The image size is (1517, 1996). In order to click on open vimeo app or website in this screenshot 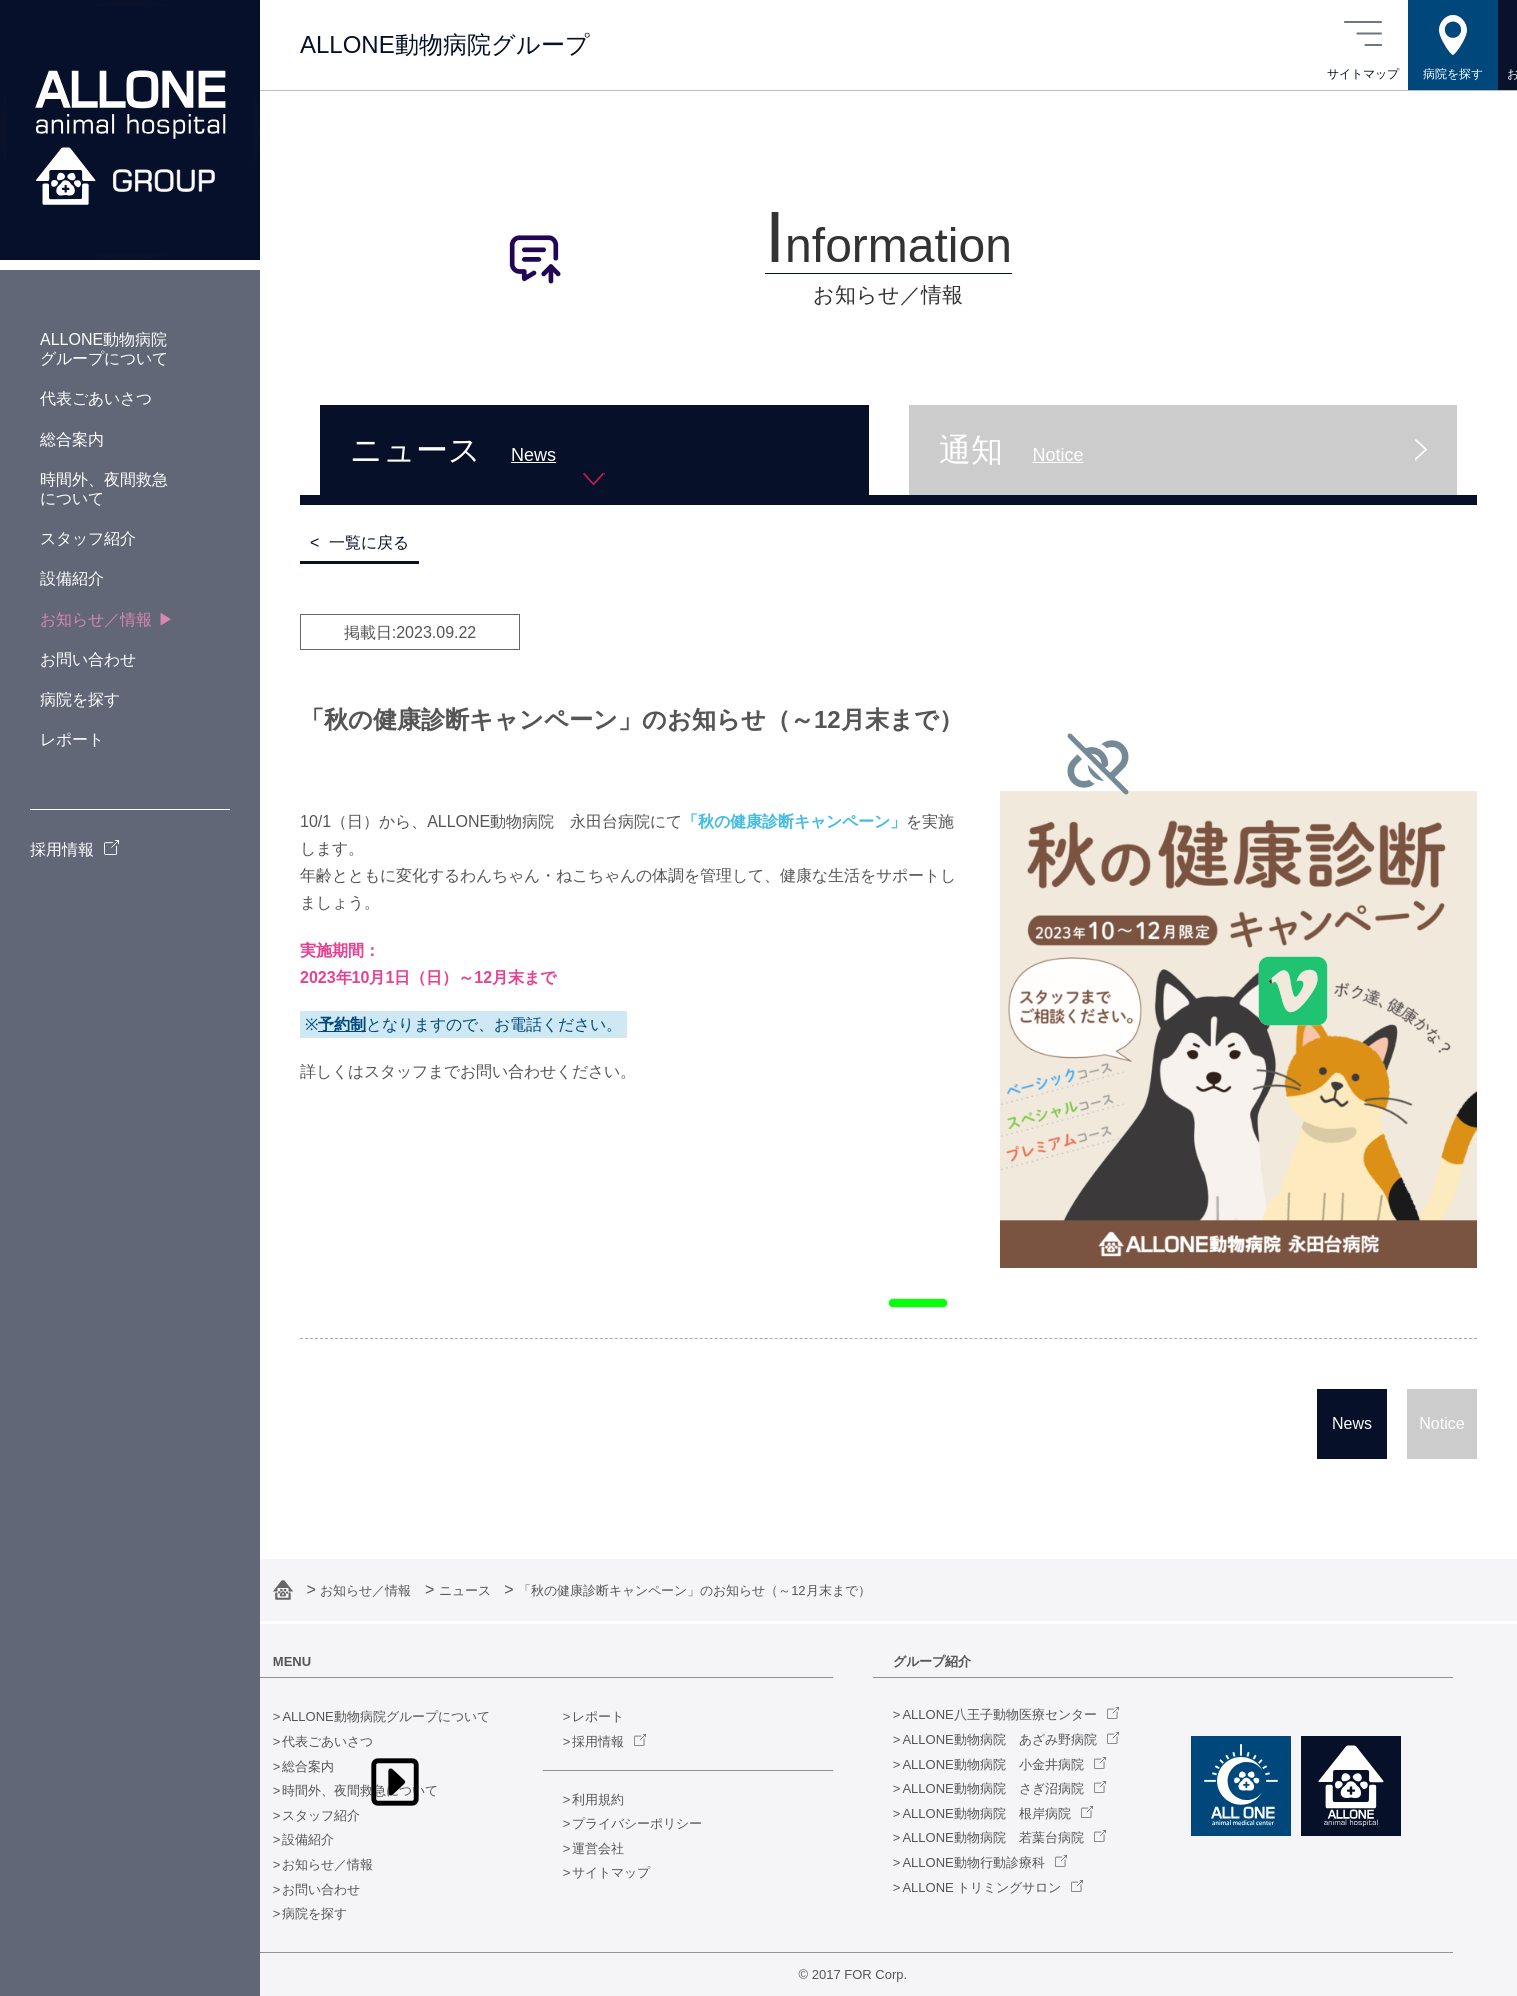, I will do `click(1293, 991)`.